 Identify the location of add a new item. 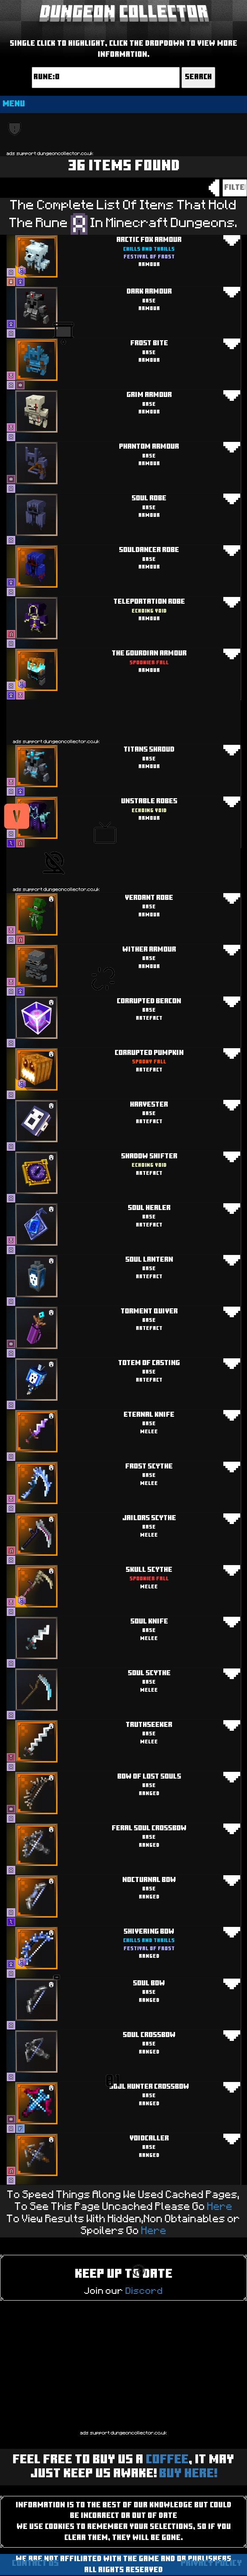
(138, 2271).